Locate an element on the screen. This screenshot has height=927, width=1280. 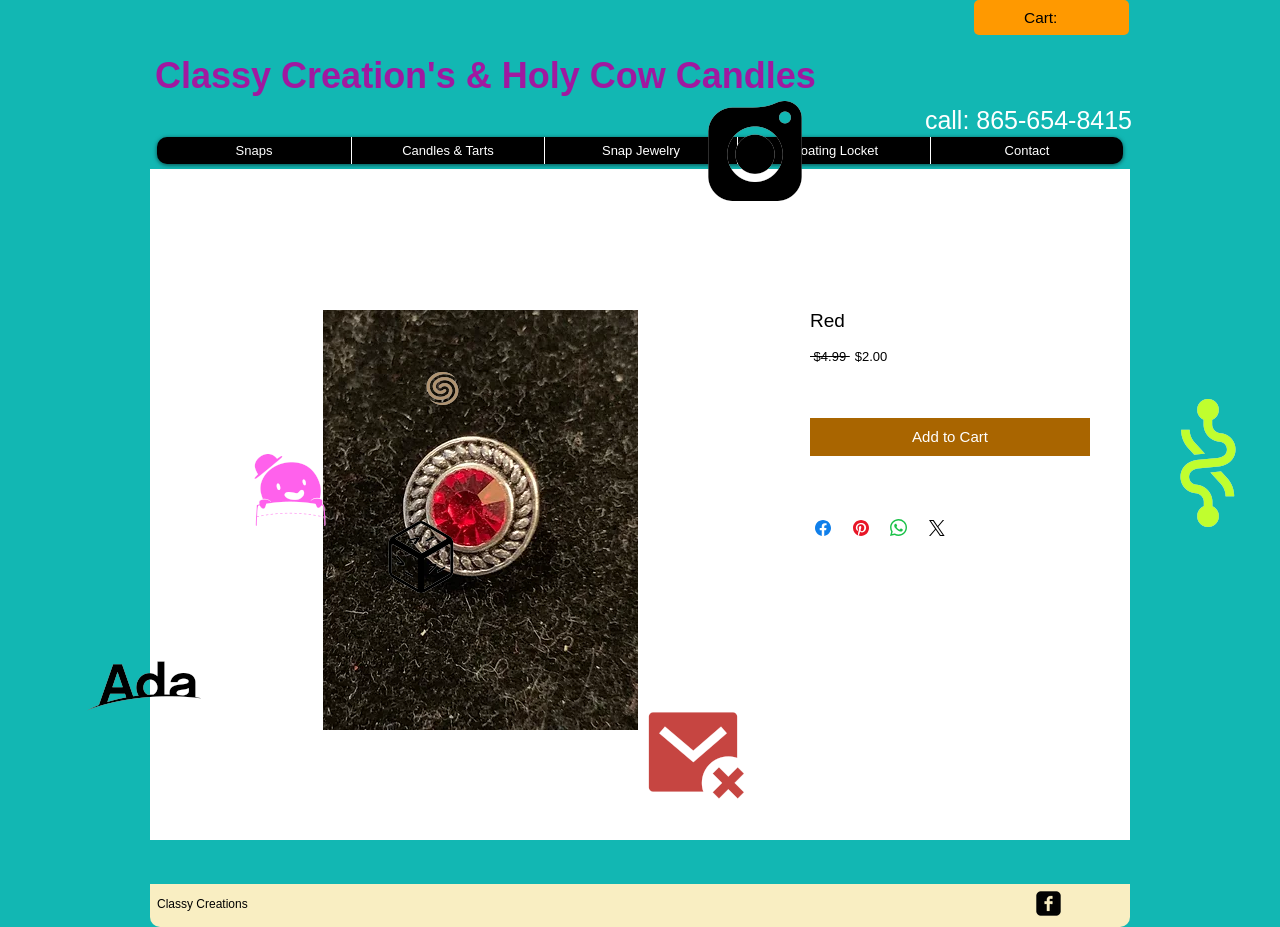
ada company logo is located at coordinates (144, 686).